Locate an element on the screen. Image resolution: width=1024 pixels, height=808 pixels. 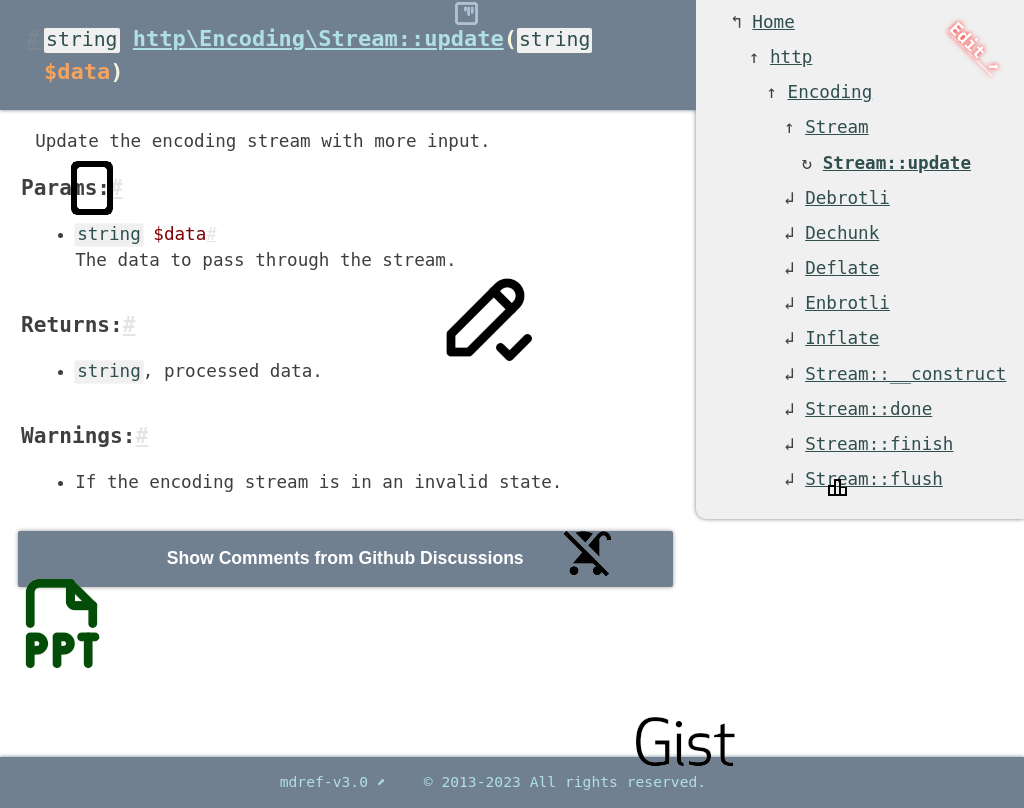
PowerPoint file type indicator is located at coordinates (61, 623).